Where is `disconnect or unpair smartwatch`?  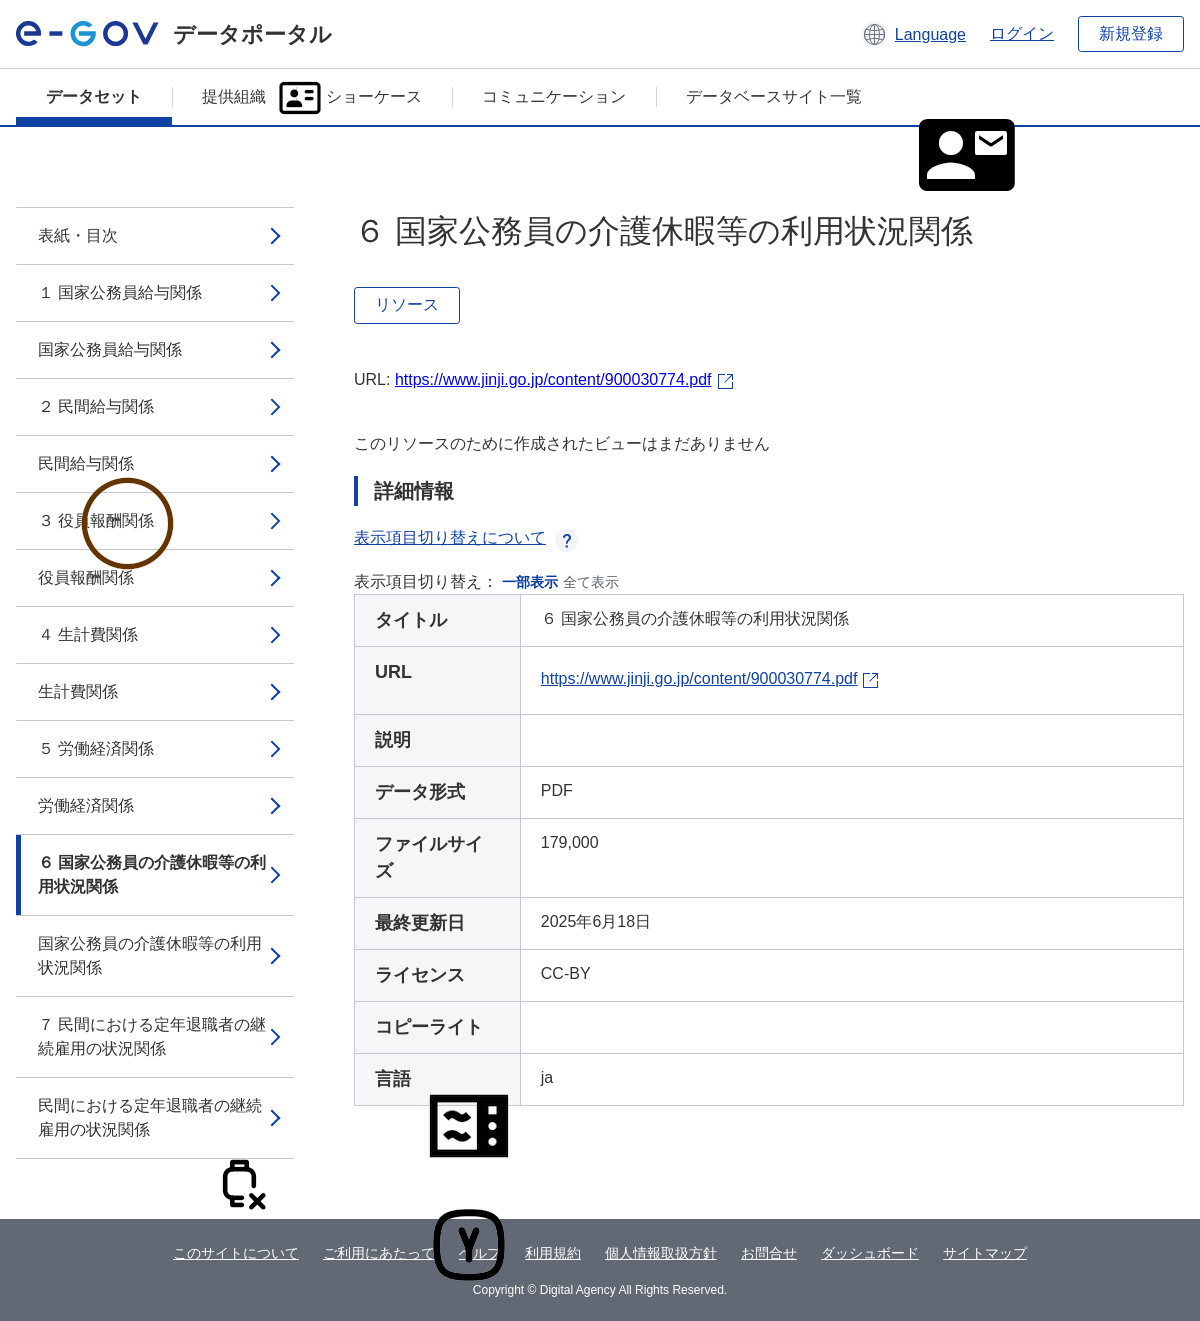 disconnect or unpair smartwatch is located at coordinates (239, 1183).